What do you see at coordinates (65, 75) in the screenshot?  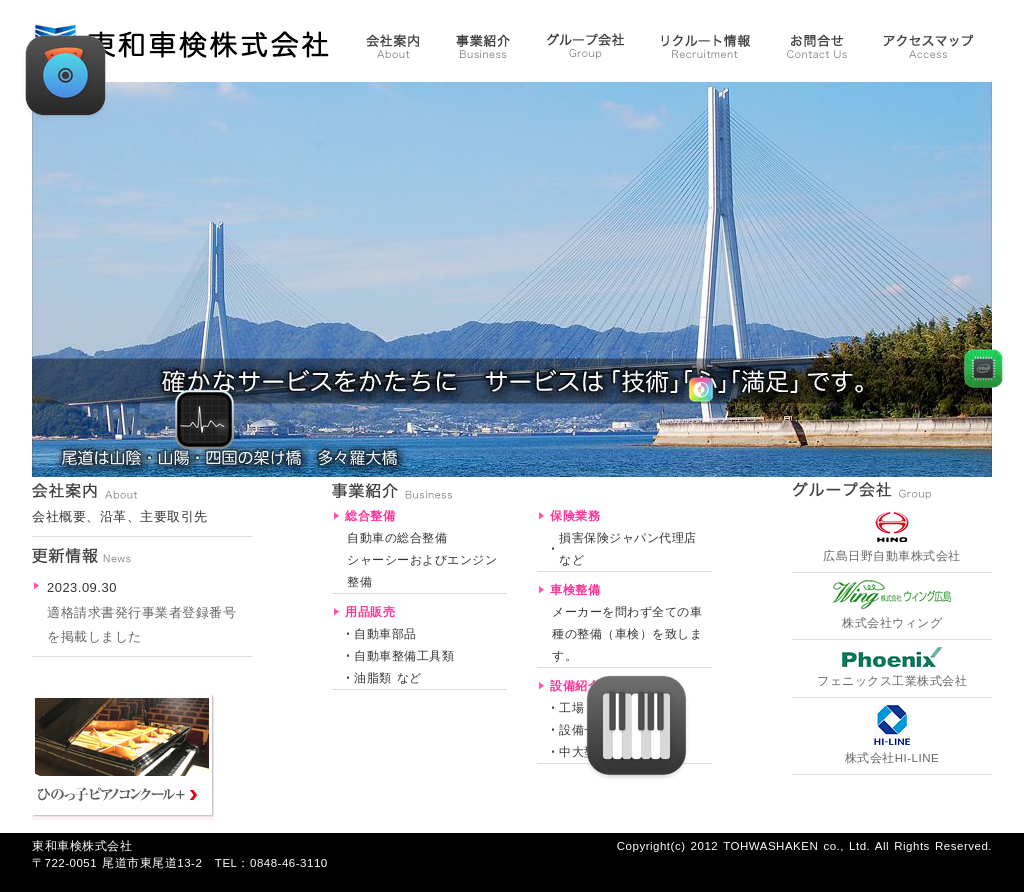 I see `open handbrake video transcoder app` at bounding box center [65, 75].